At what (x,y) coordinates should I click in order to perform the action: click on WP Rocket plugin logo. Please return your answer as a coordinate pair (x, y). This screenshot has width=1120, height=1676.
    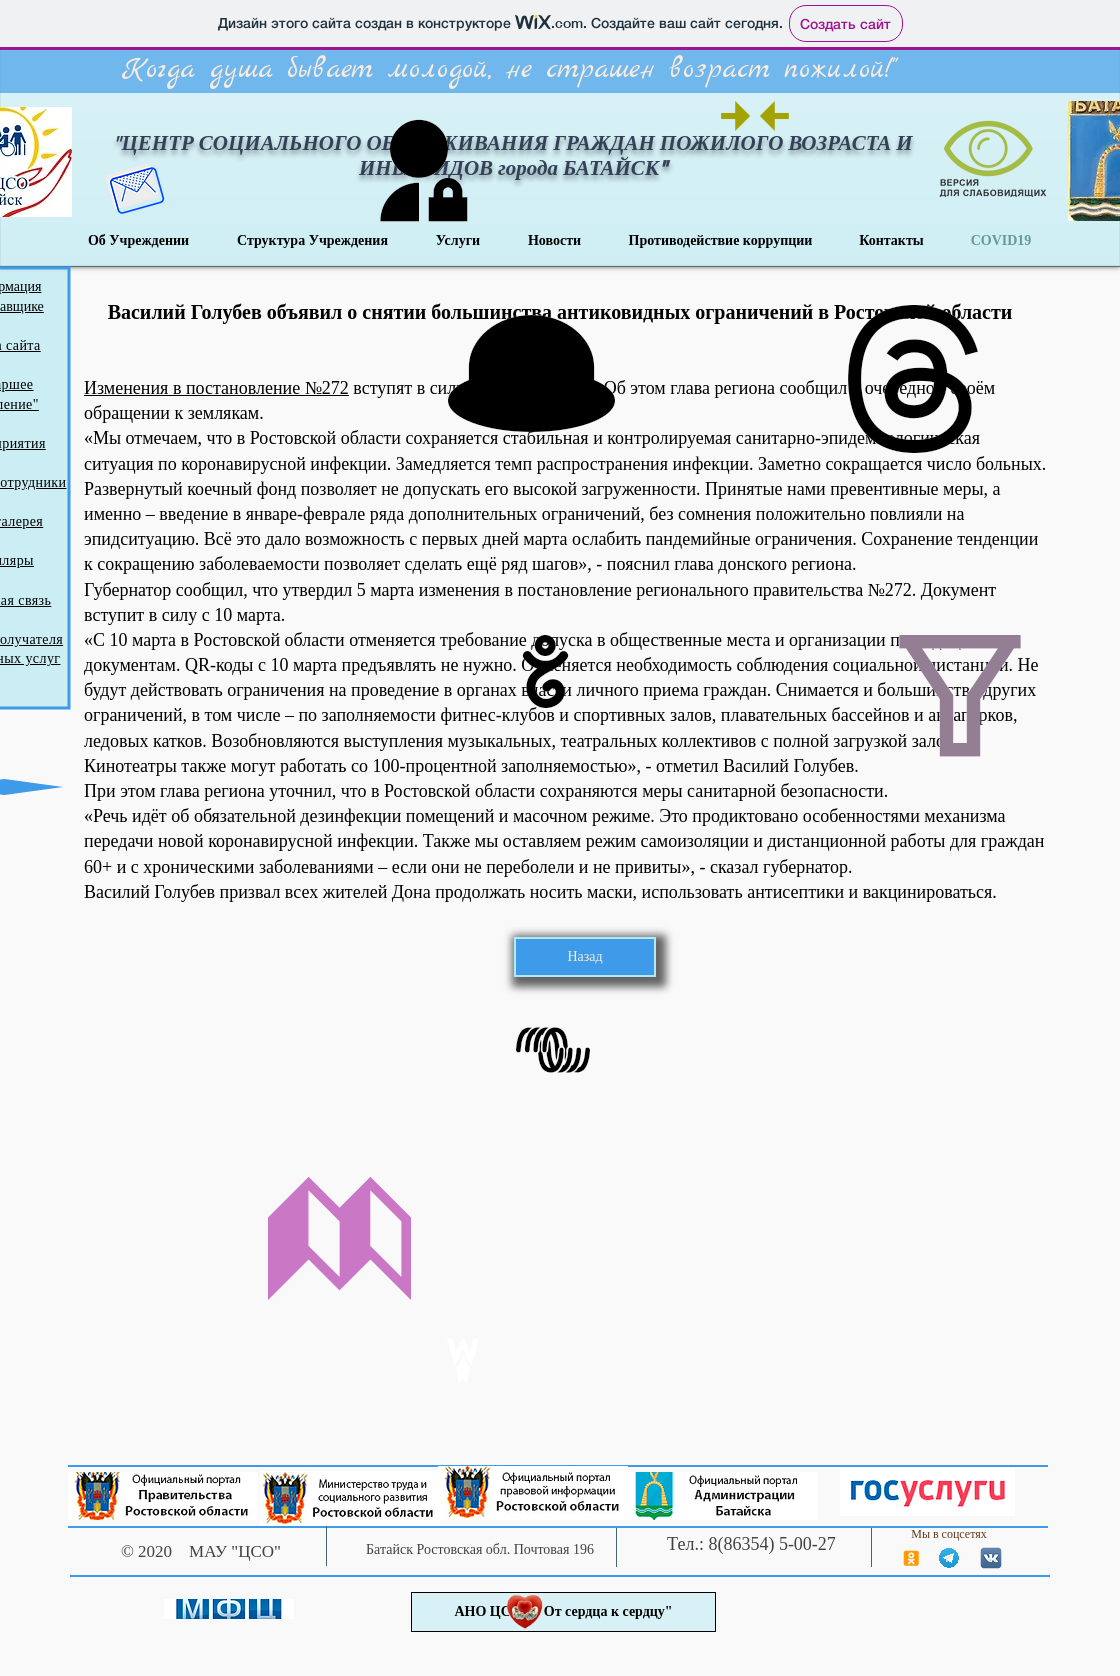
    Looking at the image, I should click on (463, 1361).